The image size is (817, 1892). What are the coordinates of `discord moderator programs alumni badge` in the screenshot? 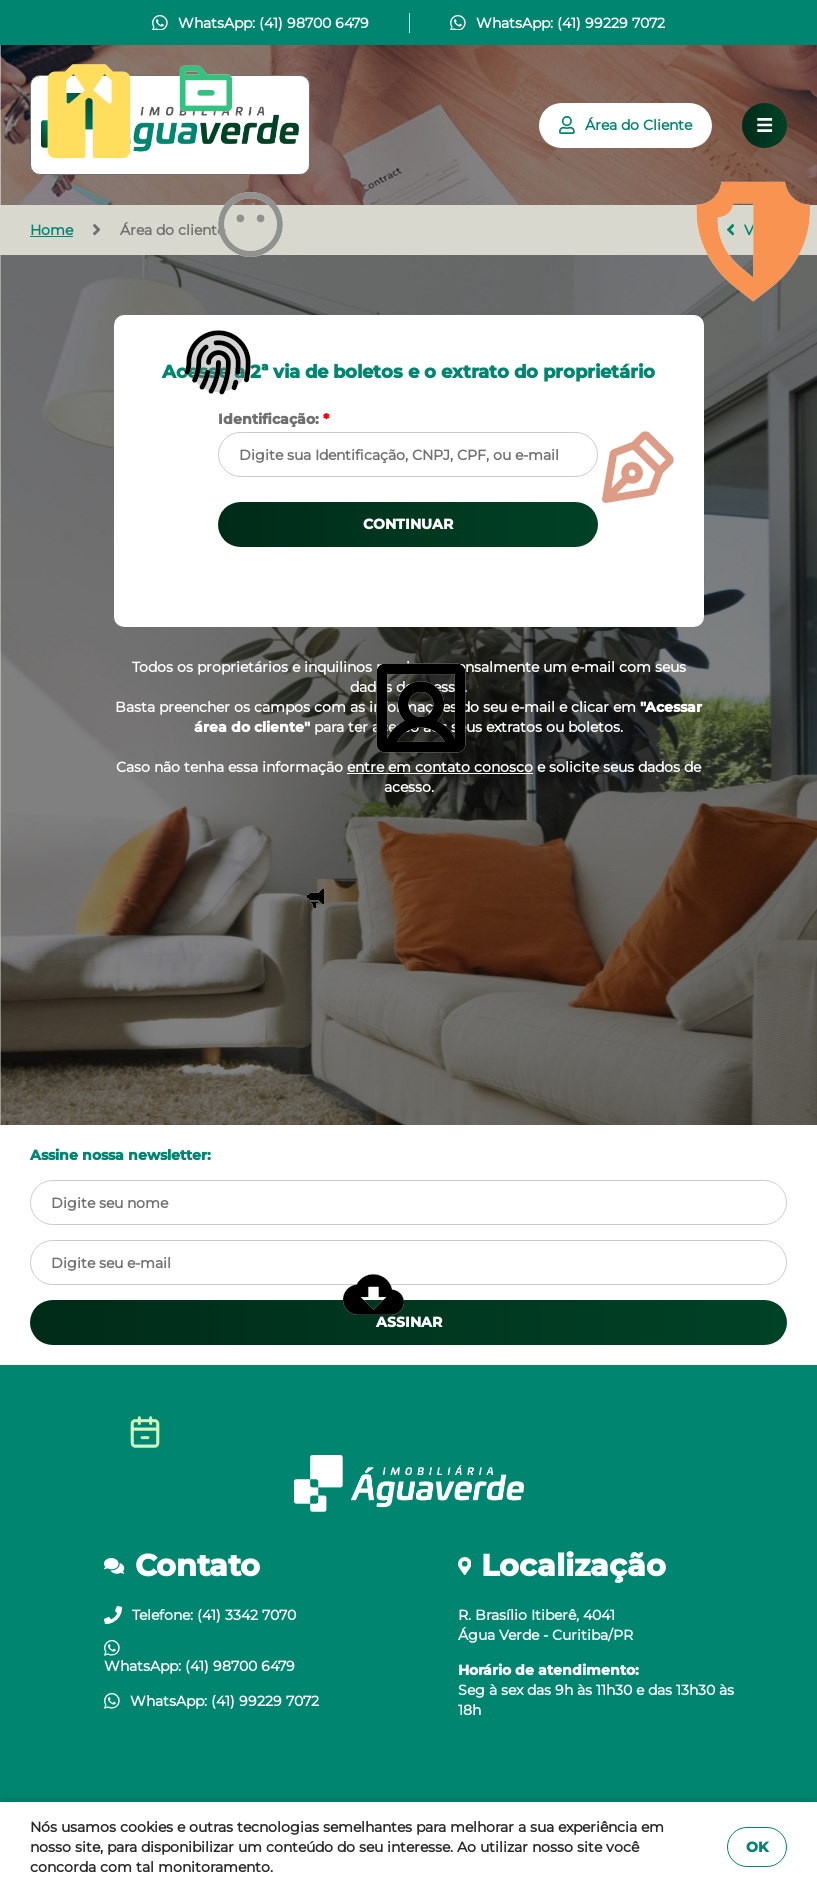 It's located at (753, 241).